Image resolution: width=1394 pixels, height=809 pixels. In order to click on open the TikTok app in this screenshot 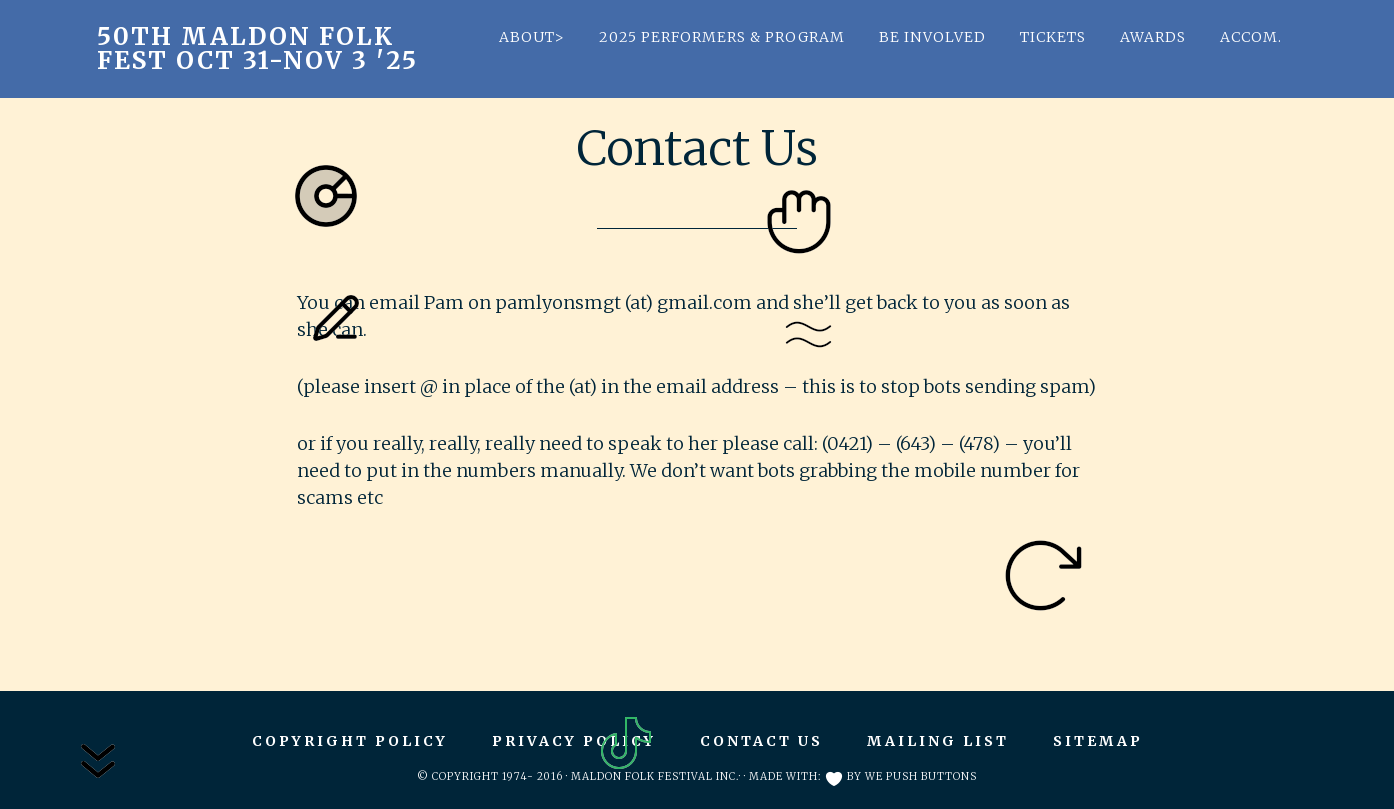, I will do `click(626, 744)`.